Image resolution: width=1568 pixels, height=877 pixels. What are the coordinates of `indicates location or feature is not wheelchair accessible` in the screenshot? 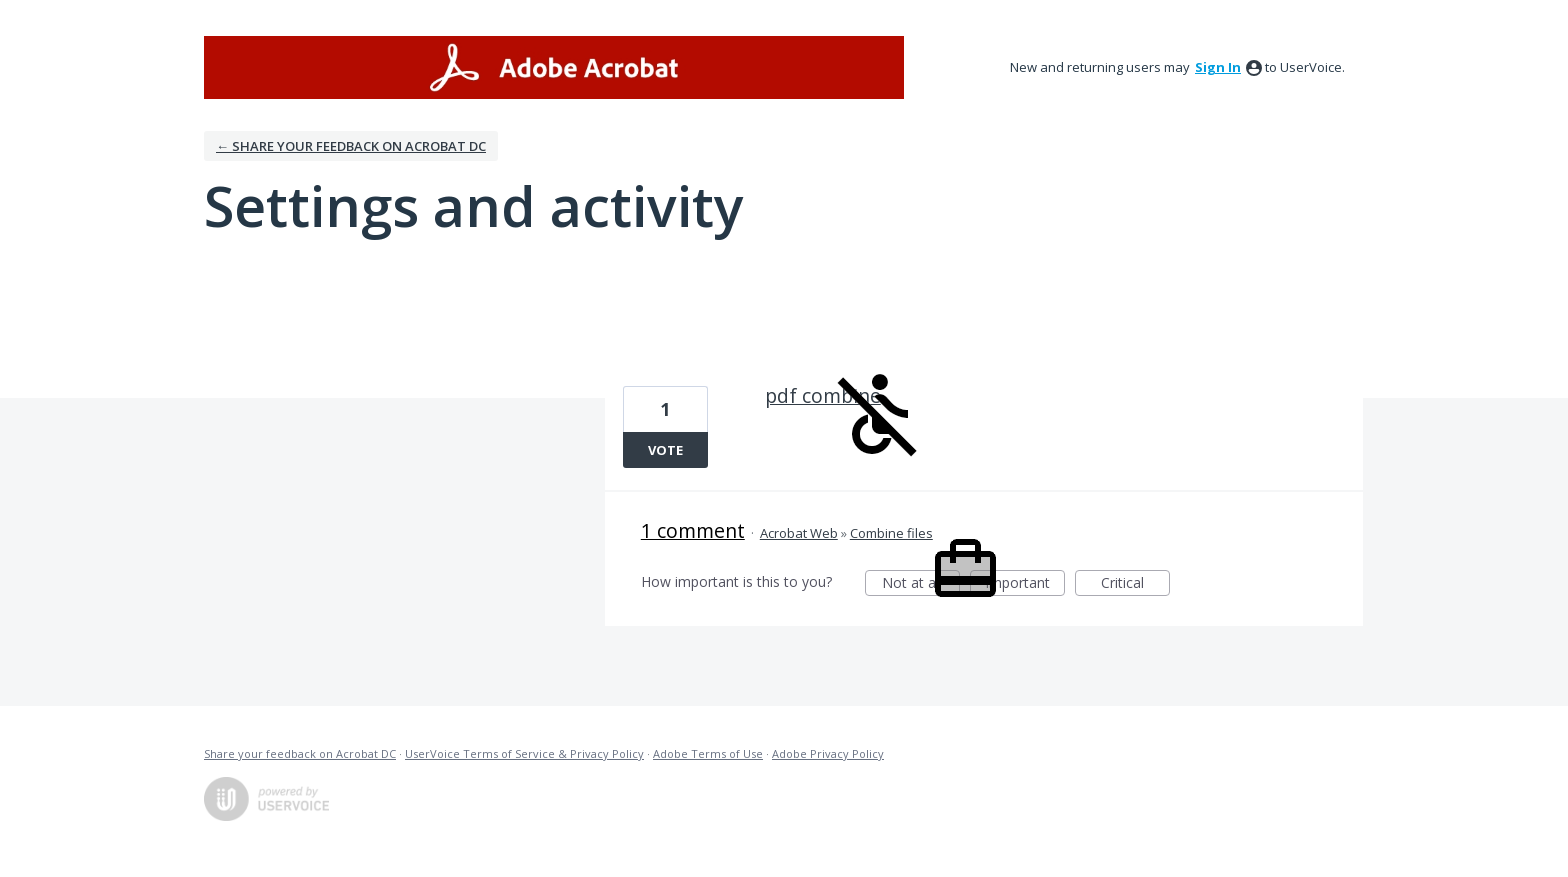 It's located at (880, 414).